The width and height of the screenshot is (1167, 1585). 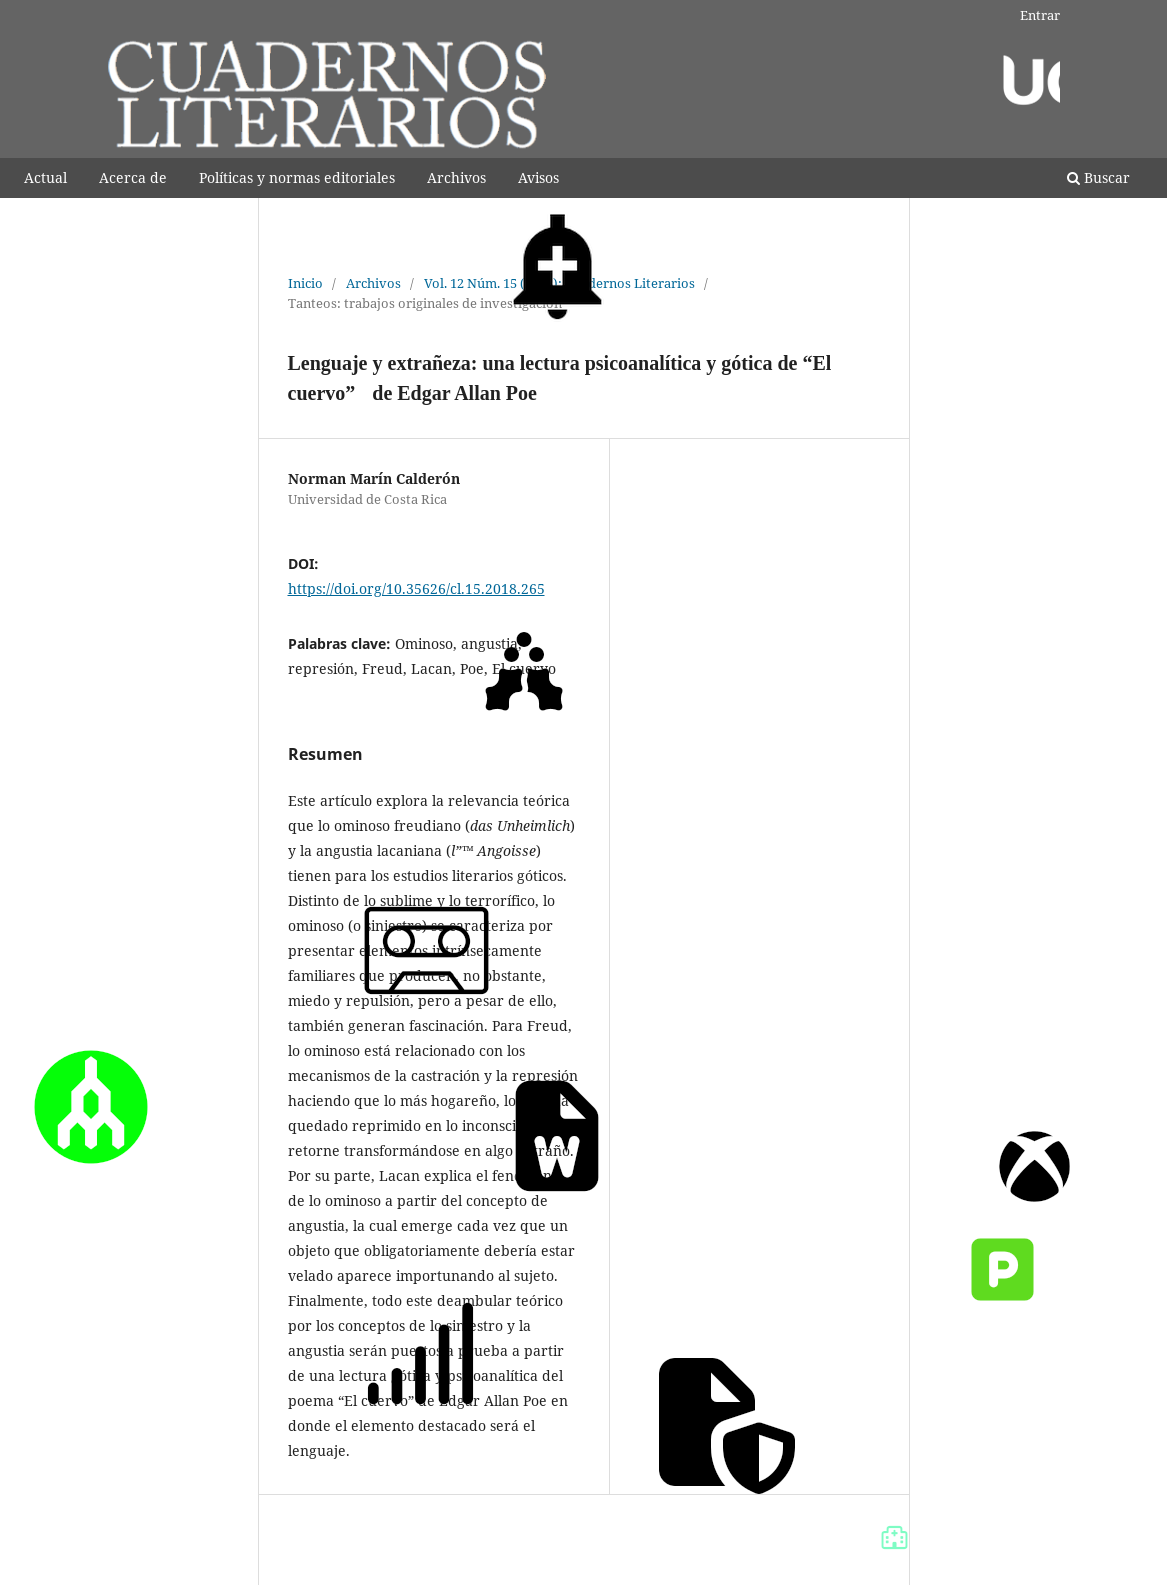 I want to click on open xbox app or gaming hub, so click(x=1034, y=1166).